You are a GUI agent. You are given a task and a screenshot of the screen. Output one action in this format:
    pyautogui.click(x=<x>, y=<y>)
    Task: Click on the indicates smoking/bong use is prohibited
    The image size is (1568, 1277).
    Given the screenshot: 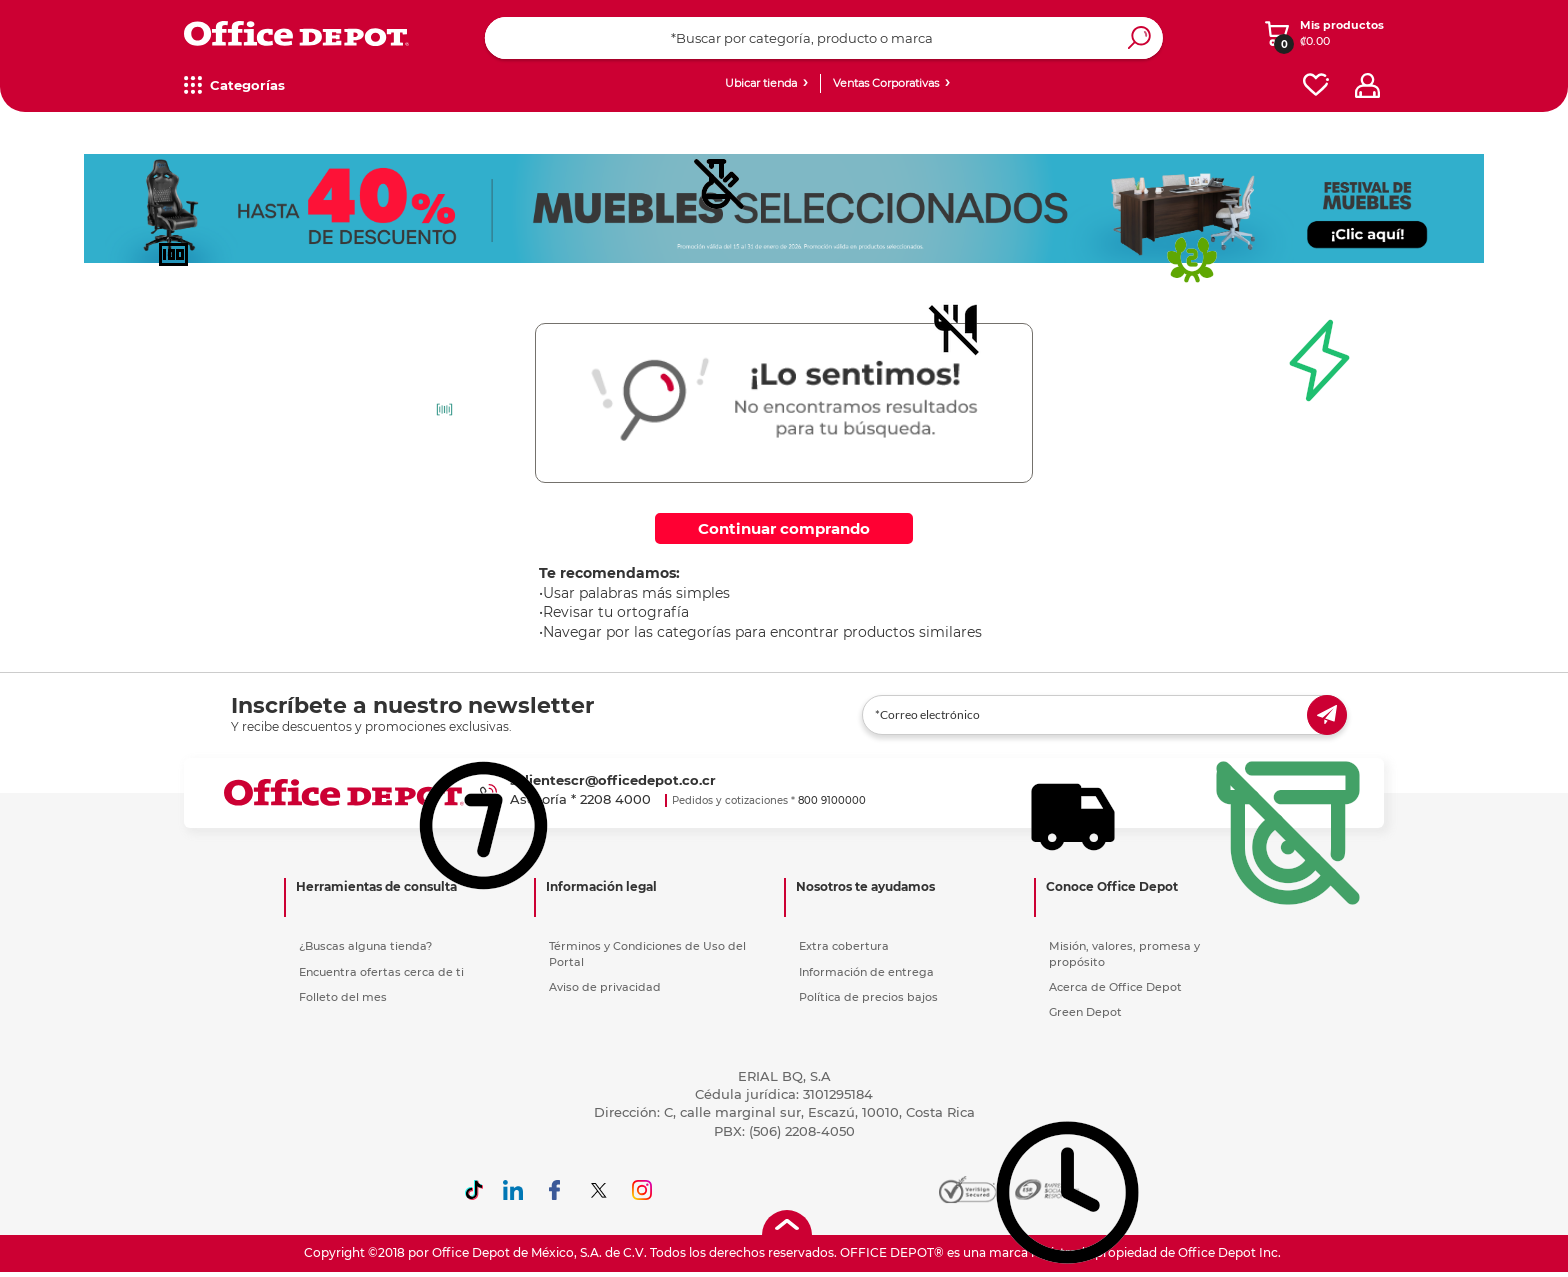 What is the action you would take?
    pyautogui.click(x=719, y=184)
    